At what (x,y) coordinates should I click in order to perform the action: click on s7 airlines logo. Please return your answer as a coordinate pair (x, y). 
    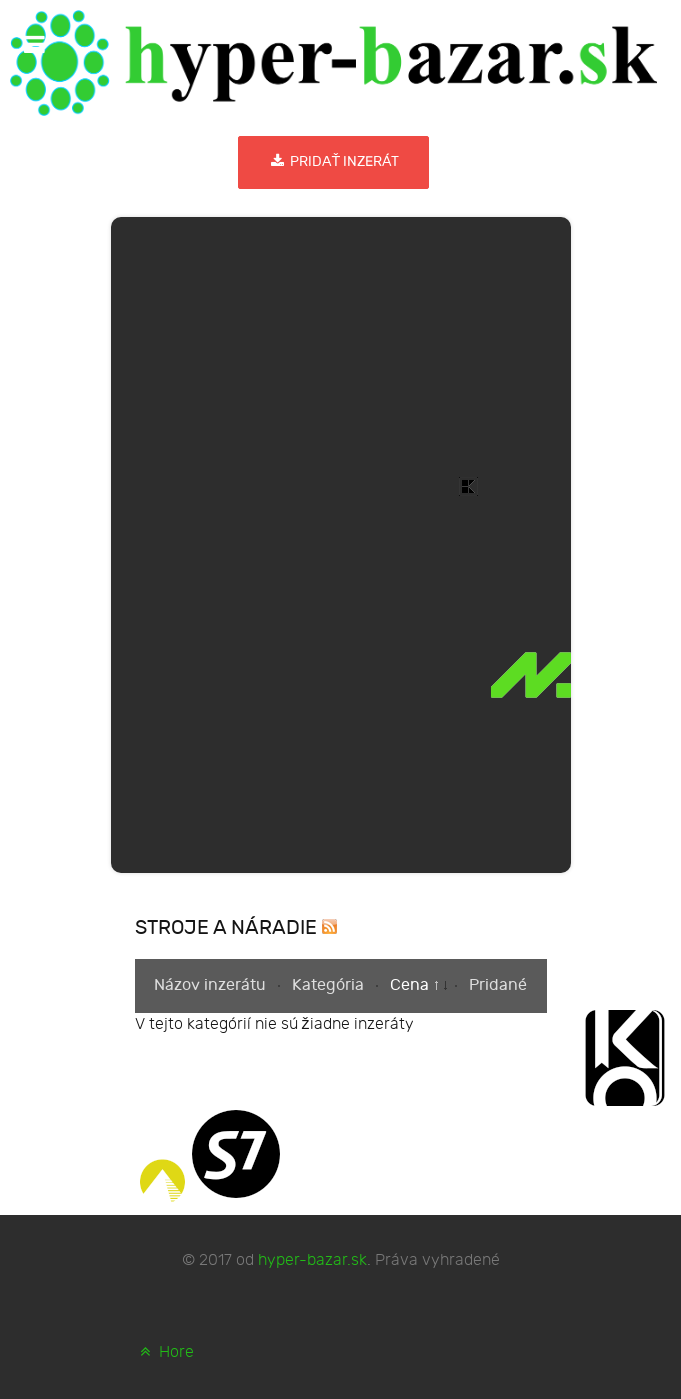
    Looking at the image, I should click on (236, 1154).